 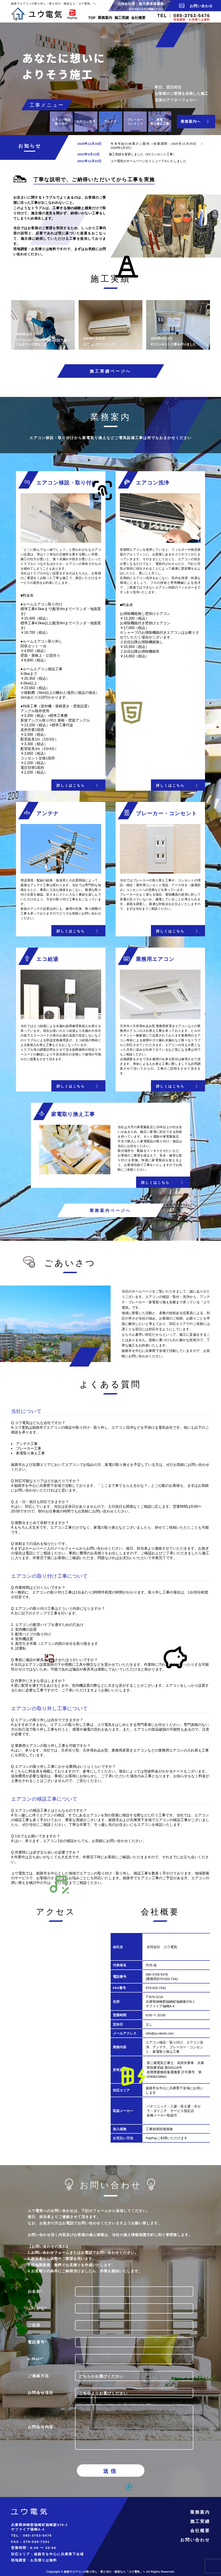 What do you see at coordinates (132, 712) in the screenshot?
I see `indicates html5 web technology or markup` at bounding box center [132, 712].